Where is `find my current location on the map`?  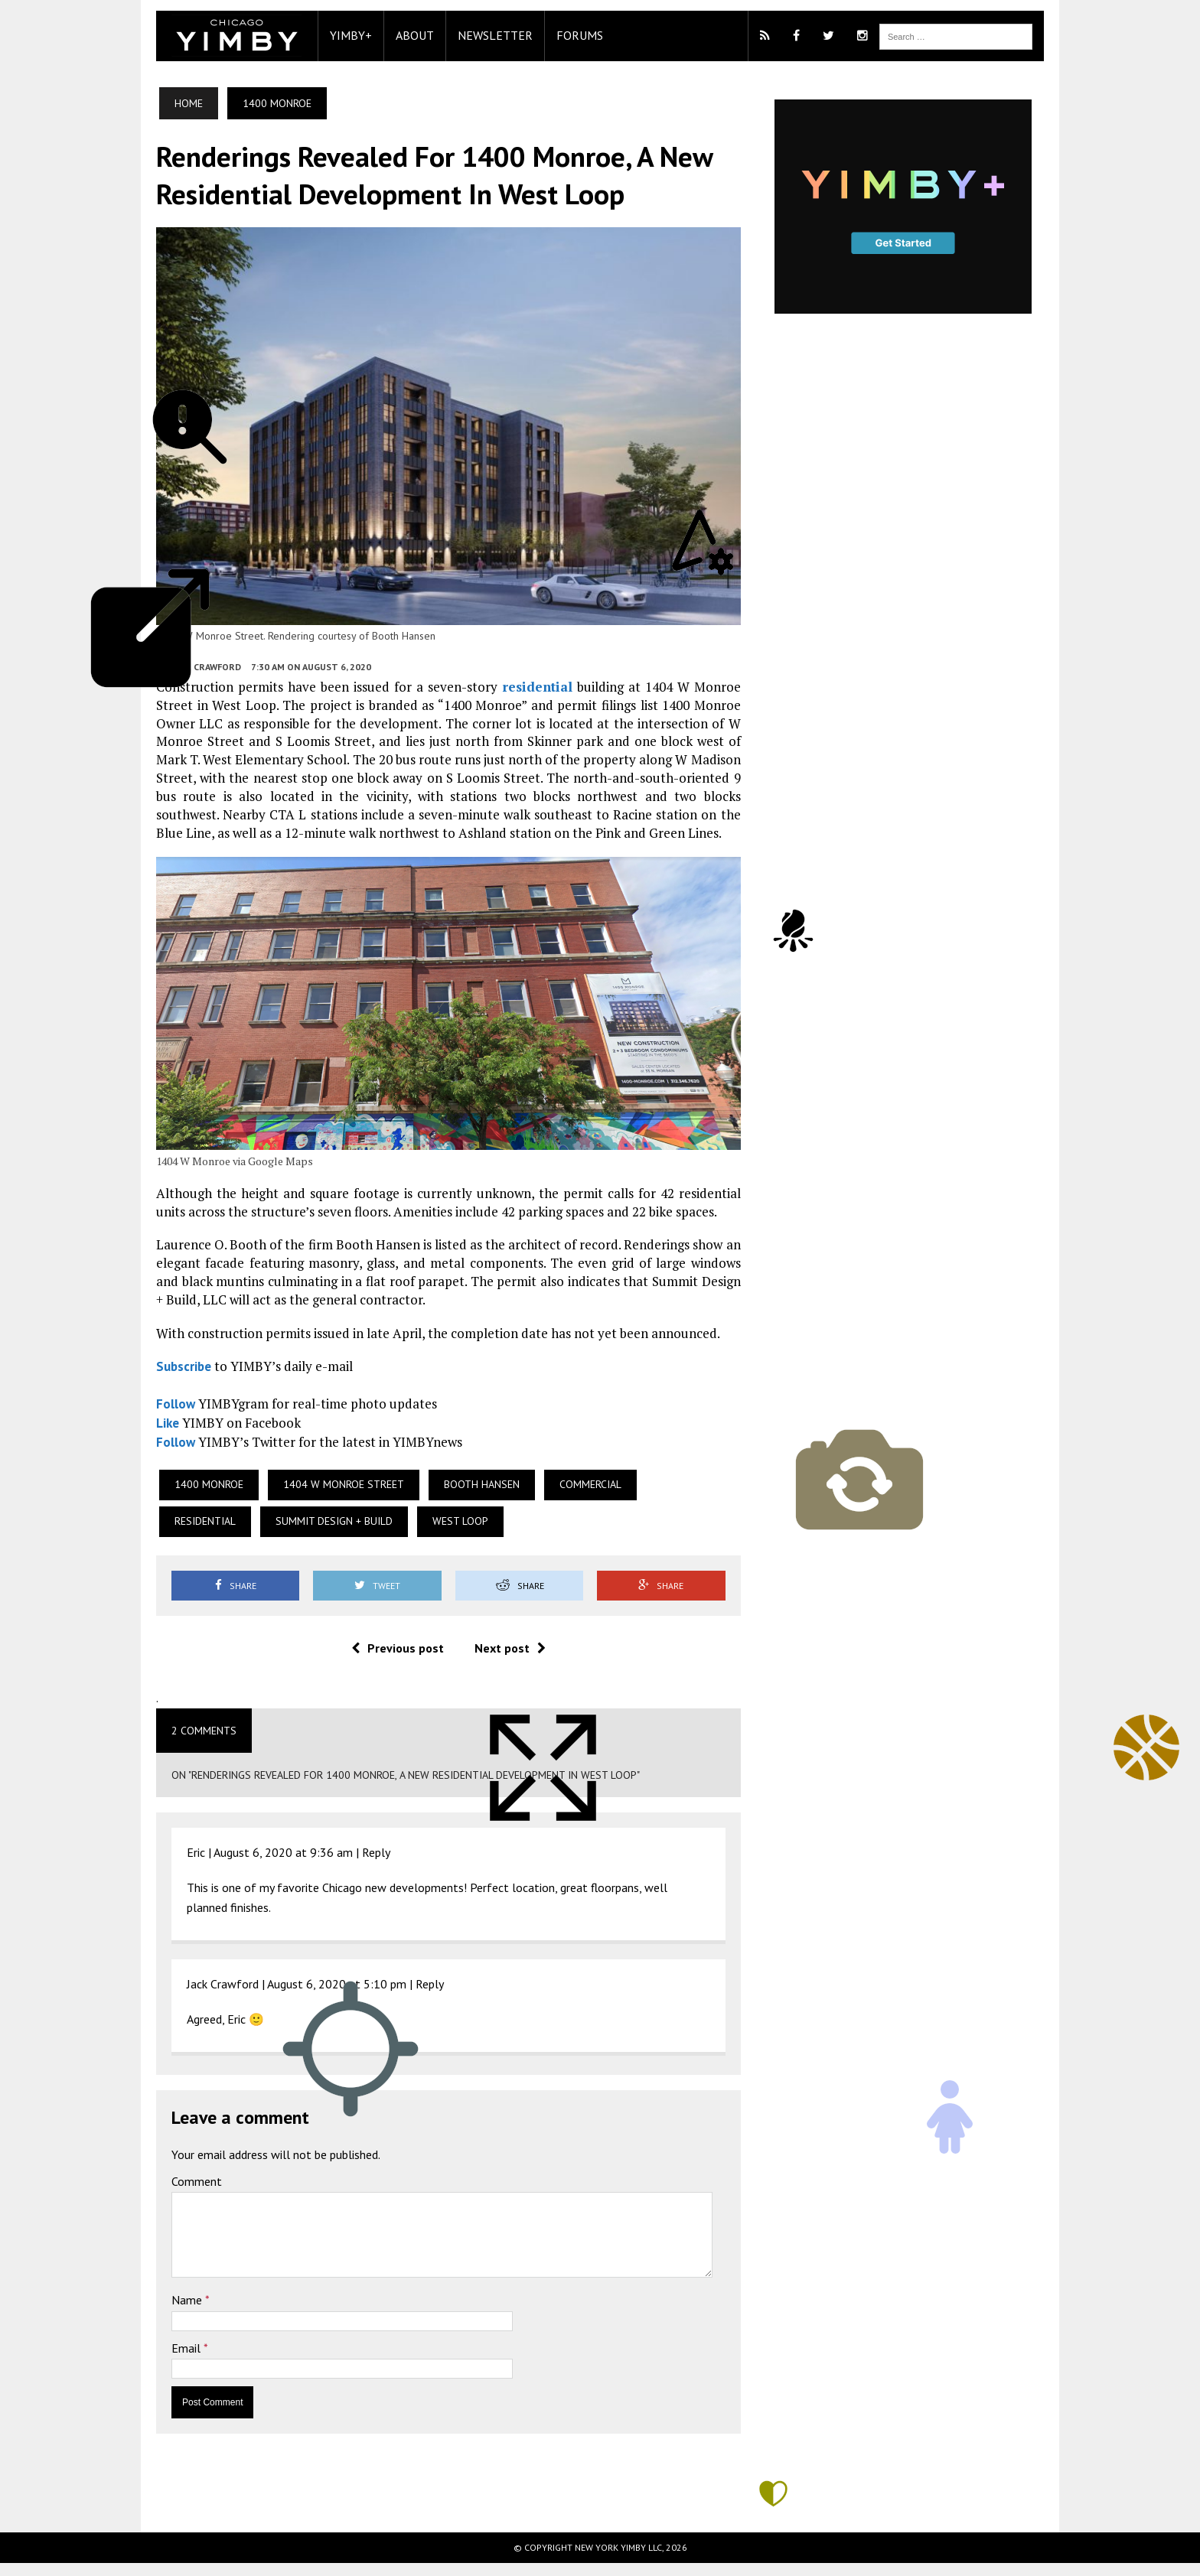 find my current location on the map is located at coordinates (351, 2049).